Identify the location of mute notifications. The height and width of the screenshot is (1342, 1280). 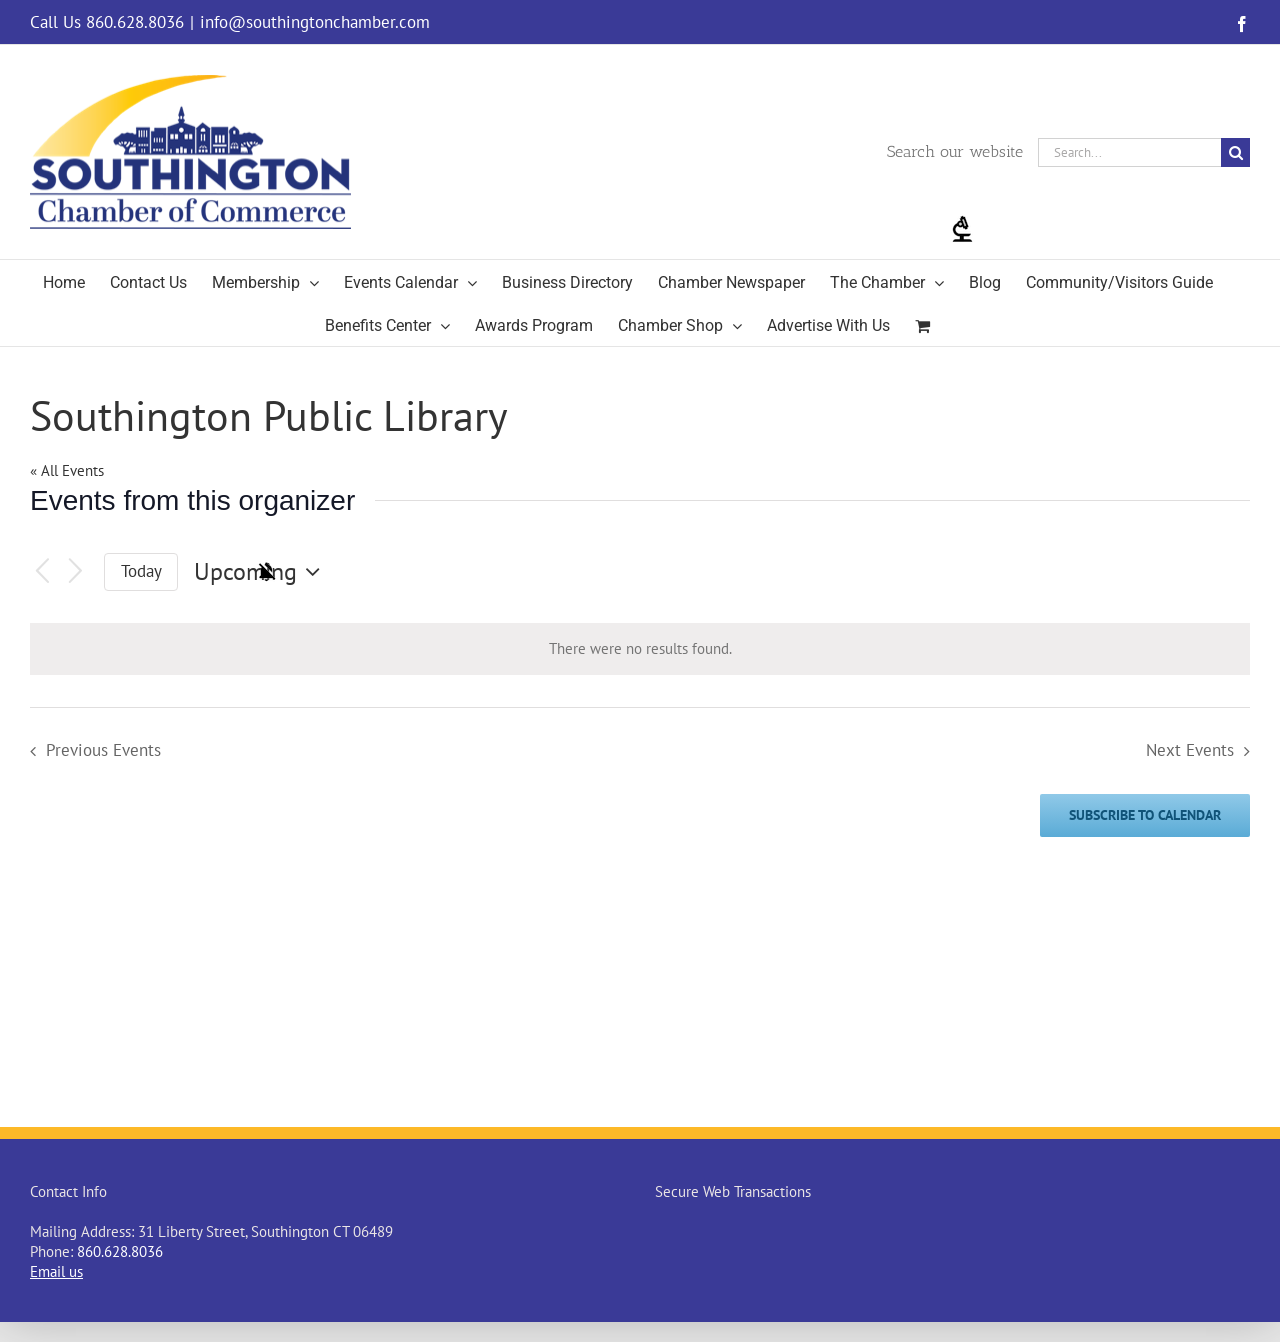
(266, 571).